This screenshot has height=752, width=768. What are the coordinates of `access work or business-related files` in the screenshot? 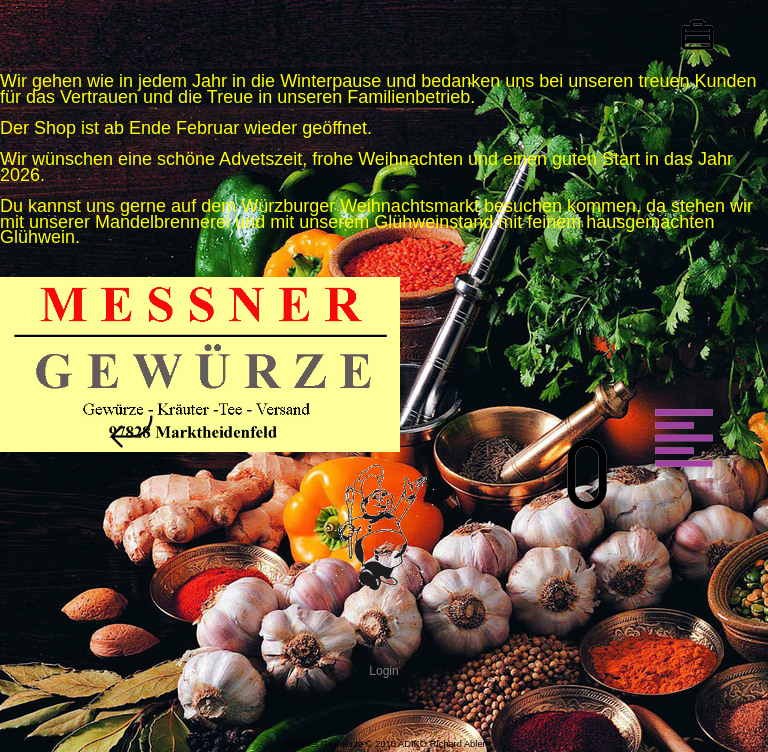 It's located at (697, 36).